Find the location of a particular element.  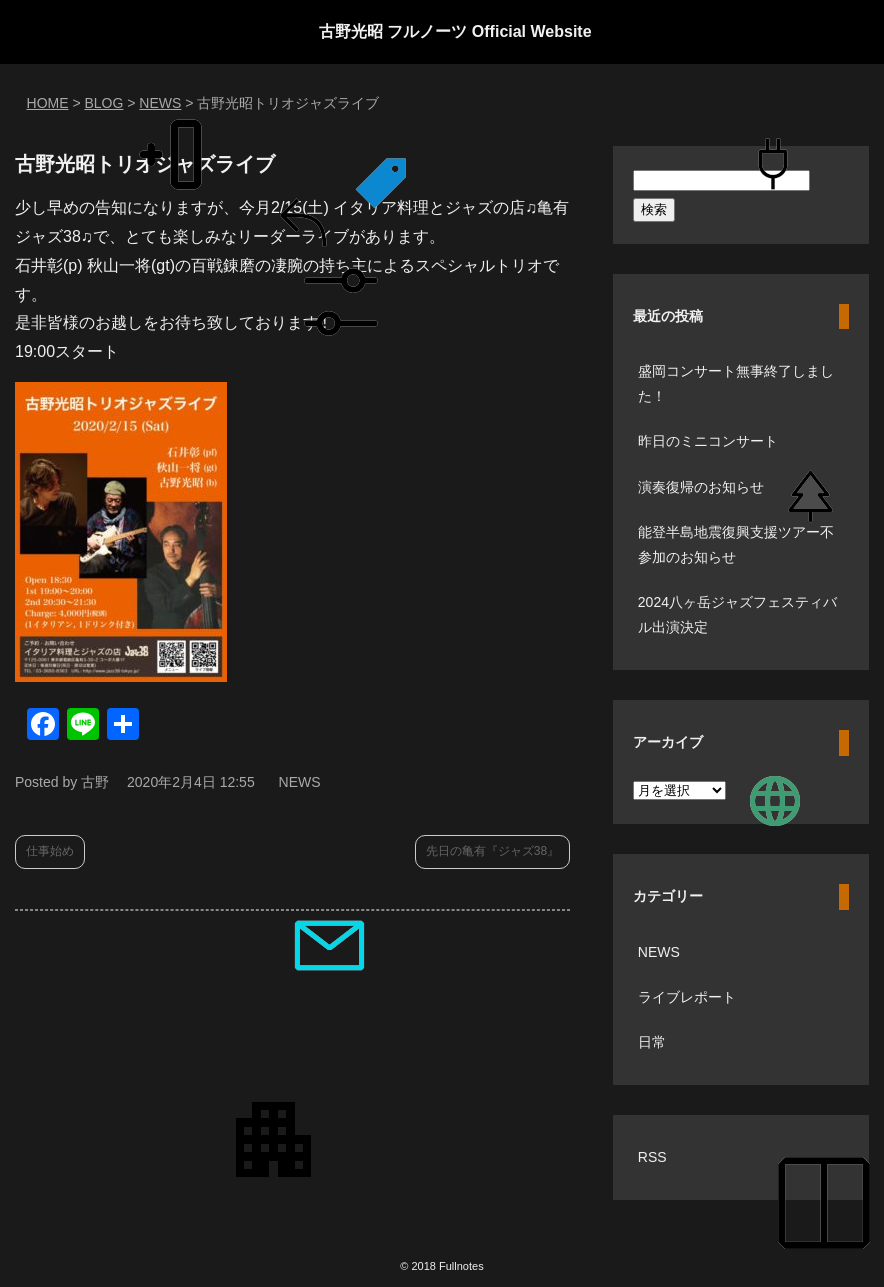

view apartment or building listings is located at coordinates (273, 1139).